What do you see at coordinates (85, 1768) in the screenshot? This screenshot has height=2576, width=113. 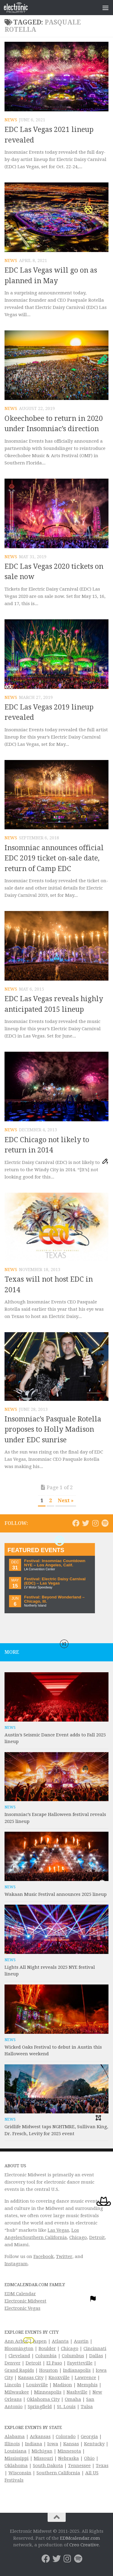 I see `browse hats or headwear category` at bounding box center [85, 1768].